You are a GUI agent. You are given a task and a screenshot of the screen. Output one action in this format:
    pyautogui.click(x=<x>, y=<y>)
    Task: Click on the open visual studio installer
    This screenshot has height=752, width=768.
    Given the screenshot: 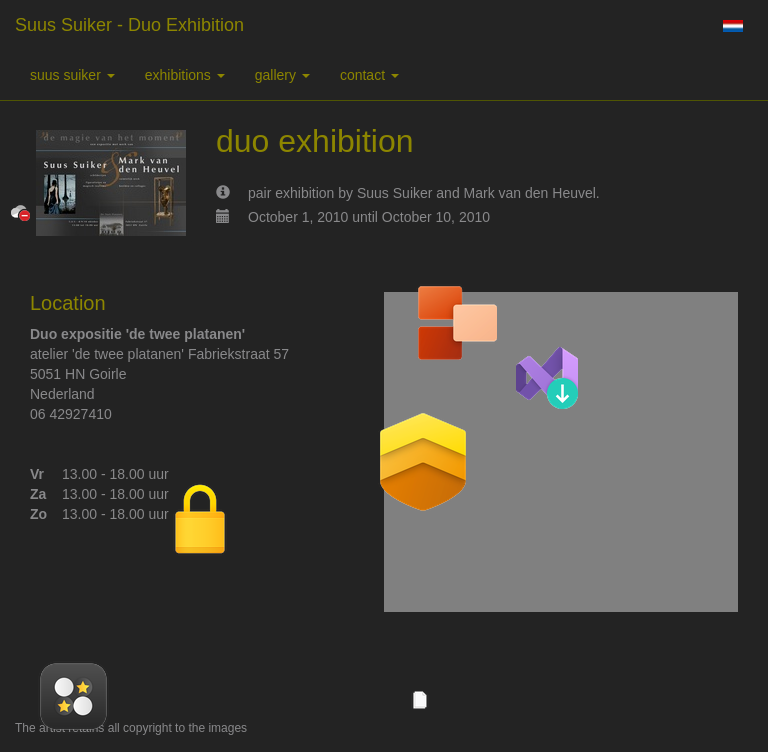 What is the action you would take?
    pyautogui.click(x=547, y=378)
    